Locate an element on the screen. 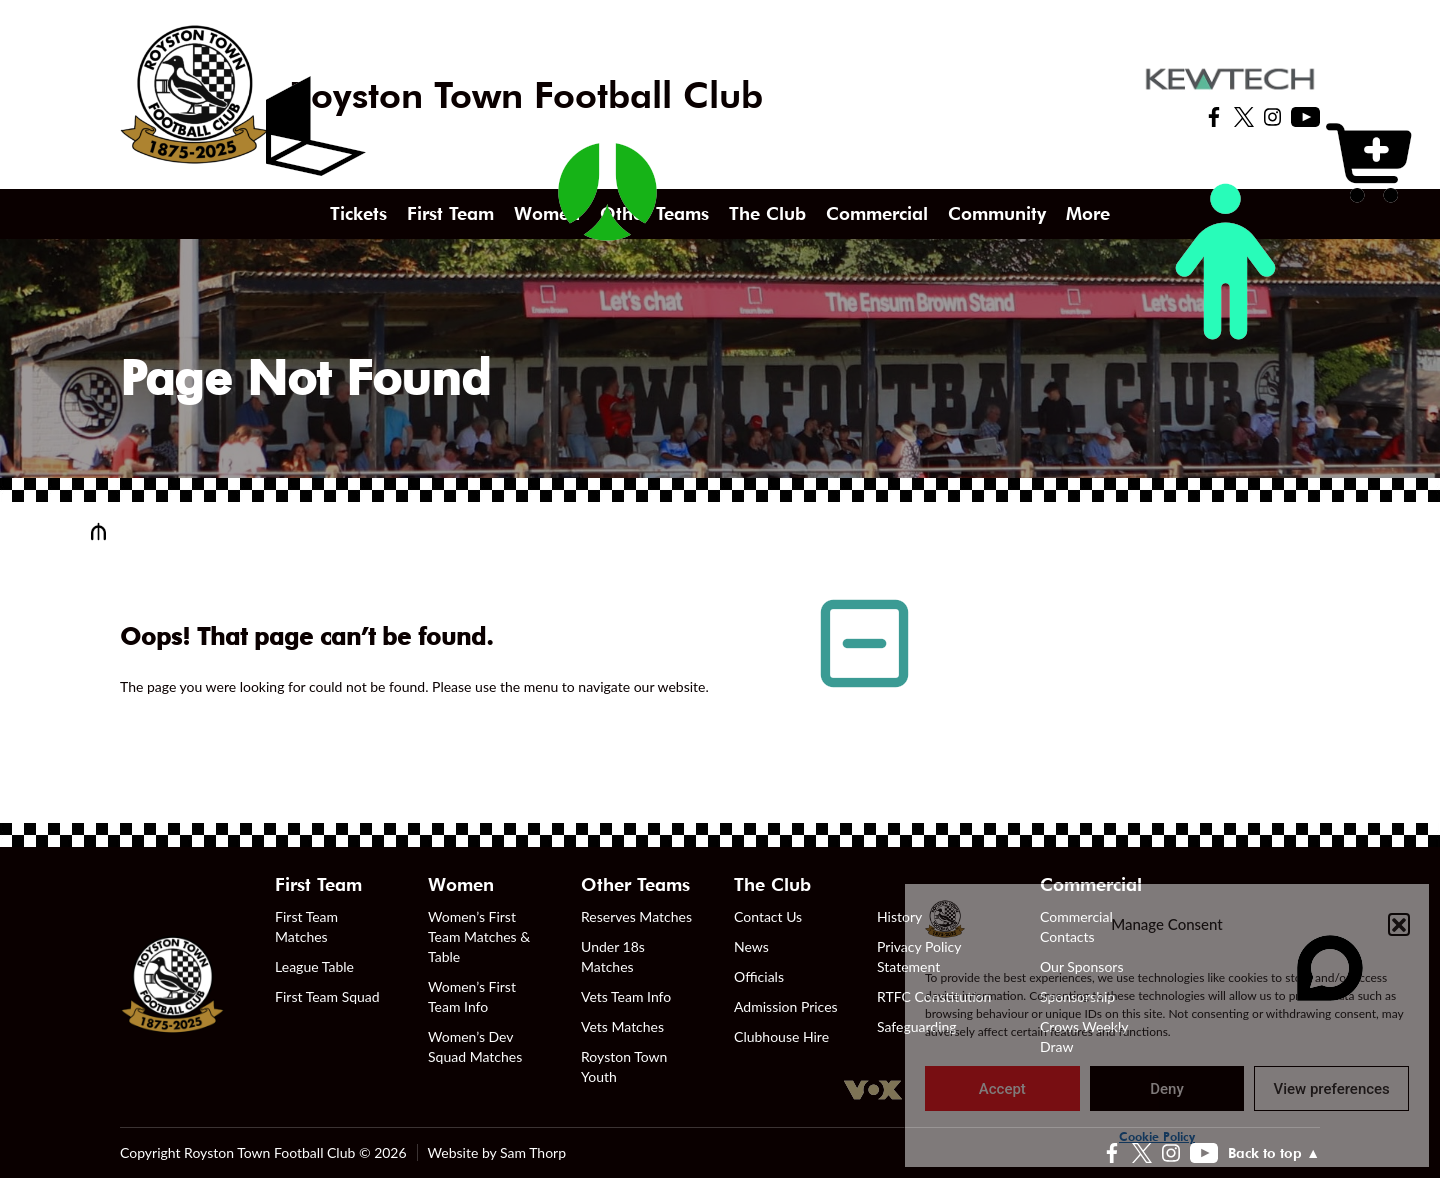 The width and height of the screenshot is (1440, 1178). renren social network logo is located at coordinates (607, 191).